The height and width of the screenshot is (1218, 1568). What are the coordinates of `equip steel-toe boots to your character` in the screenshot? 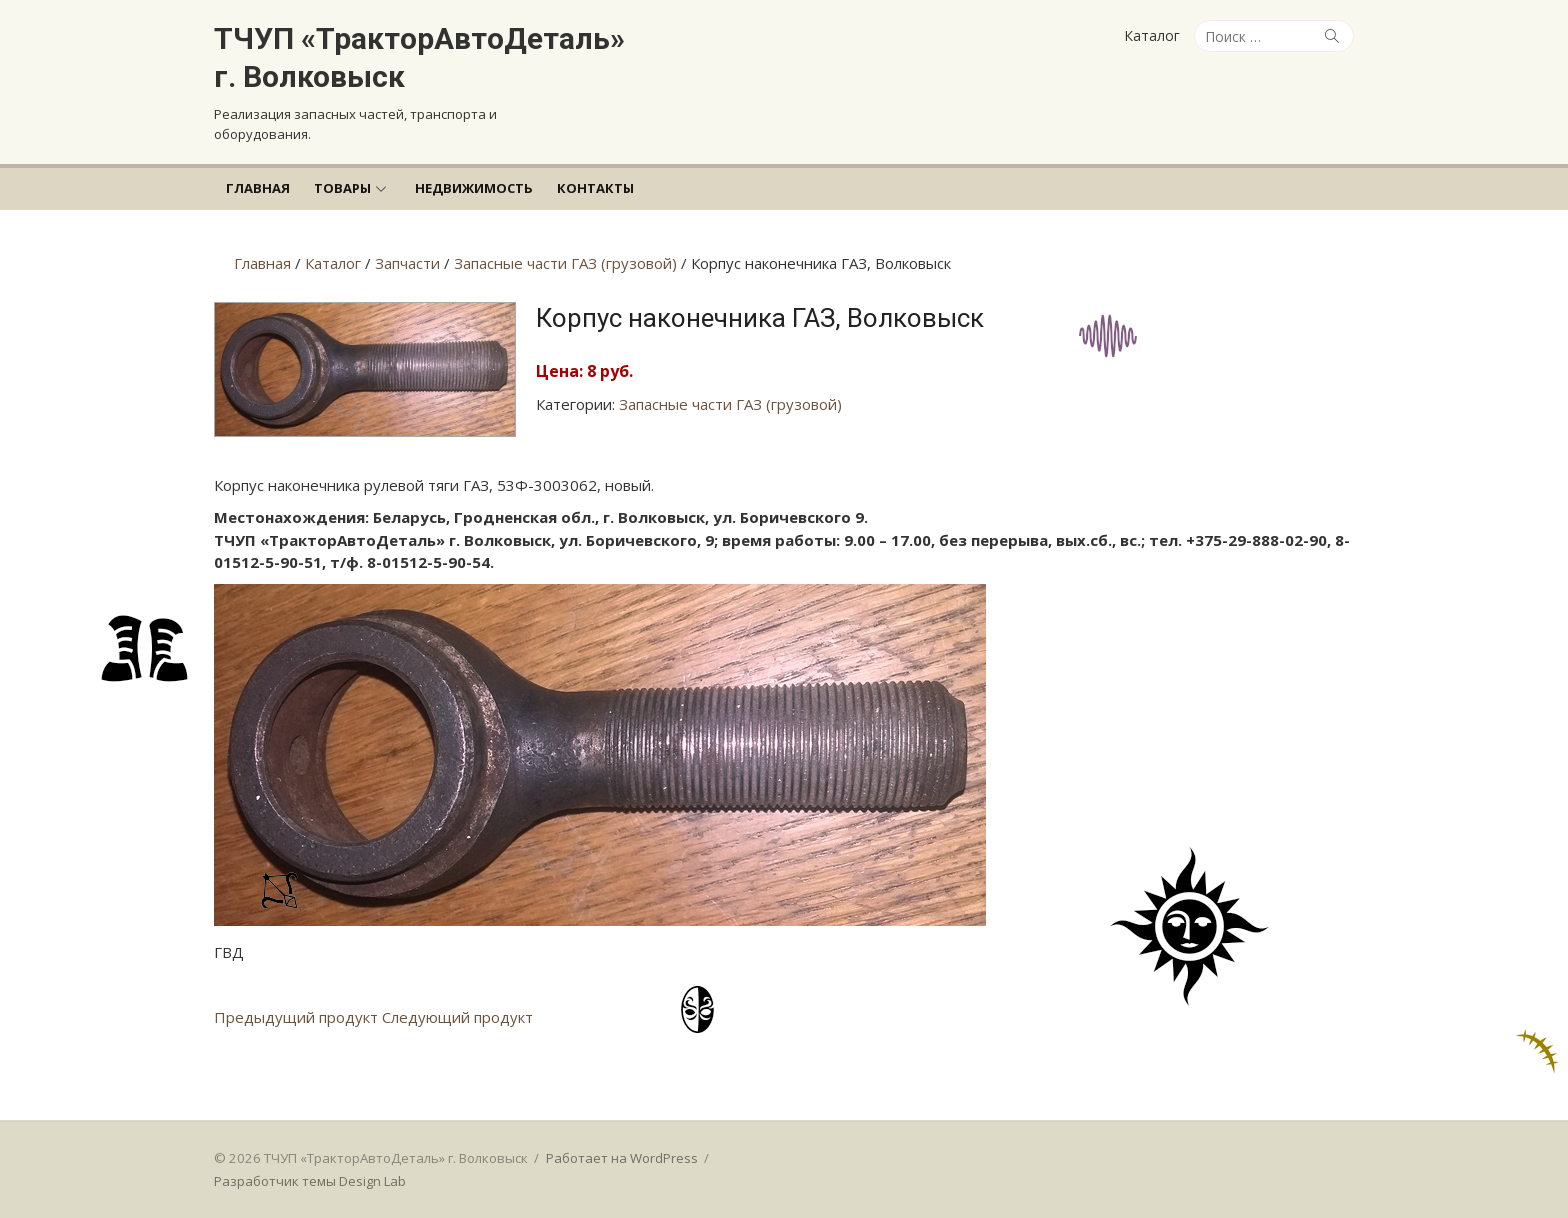 It's located at (144, 647).